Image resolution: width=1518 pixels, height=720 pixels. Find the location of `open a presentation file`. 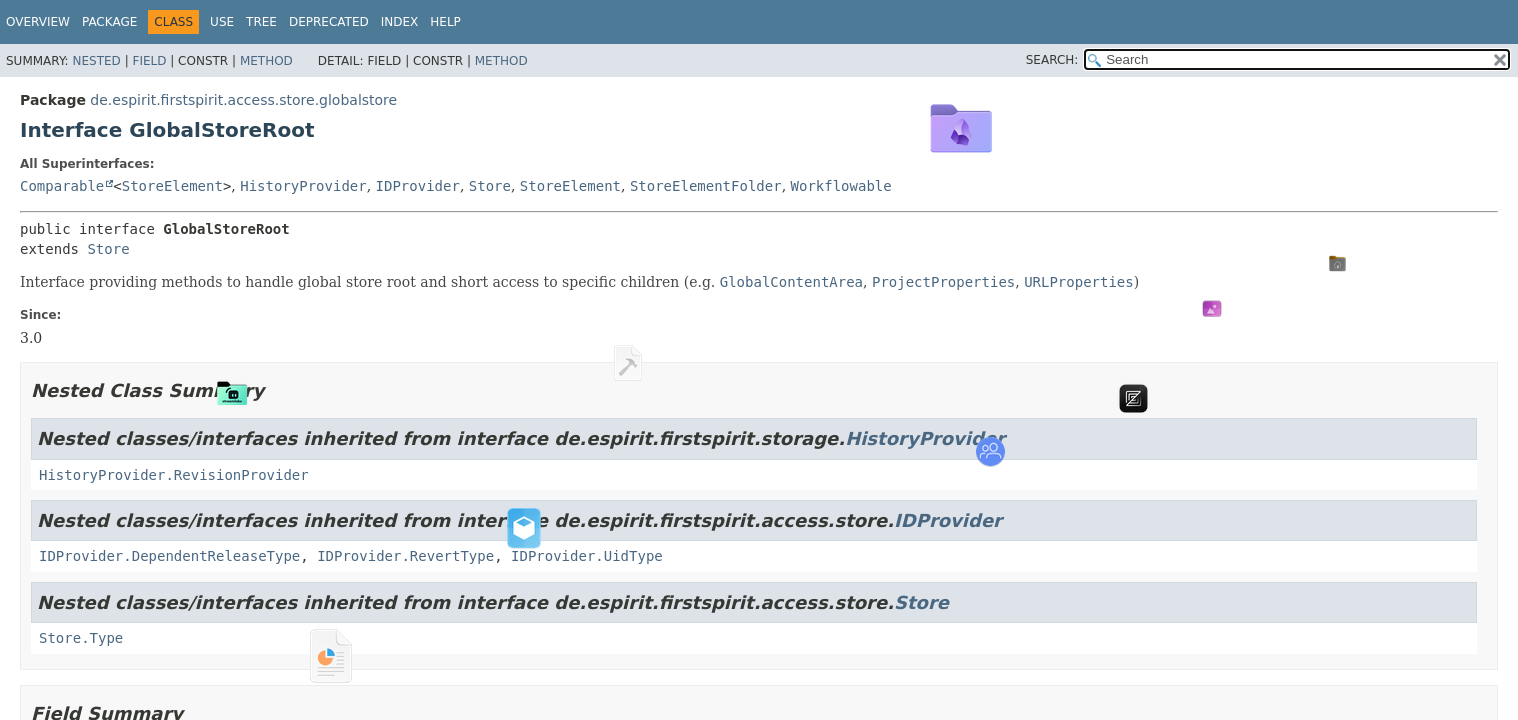

open a presentation file is located at coordinates (331, 656).